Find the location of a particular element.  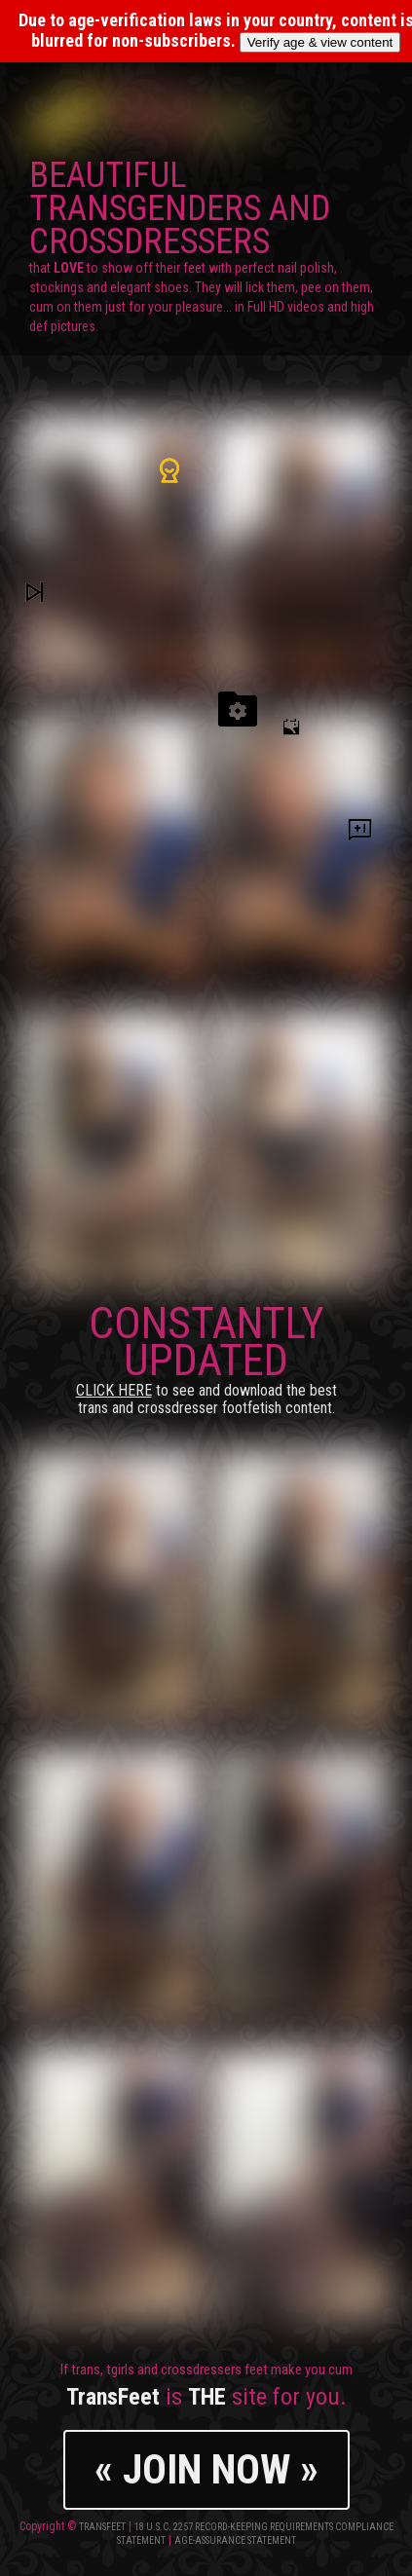

add a follow-up message to a conversation is located at coordinates (359, 829).